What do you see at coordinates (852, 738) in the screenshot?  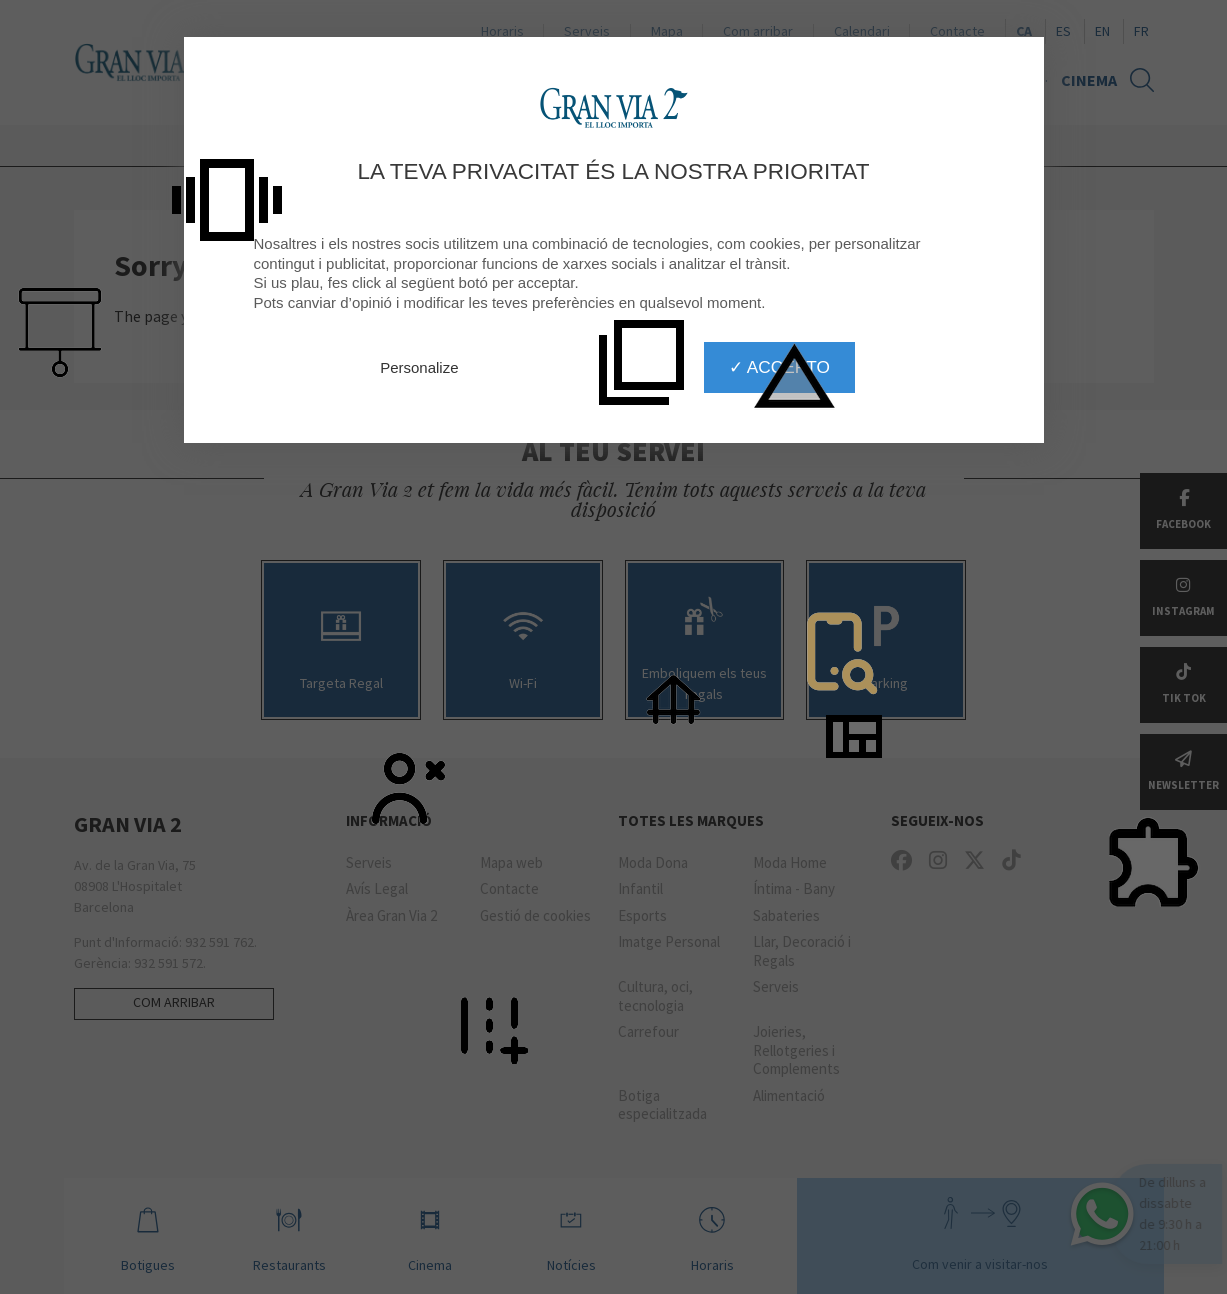 I see `switch to quilt or mosaic view layout` at bounding box center [852, 738].